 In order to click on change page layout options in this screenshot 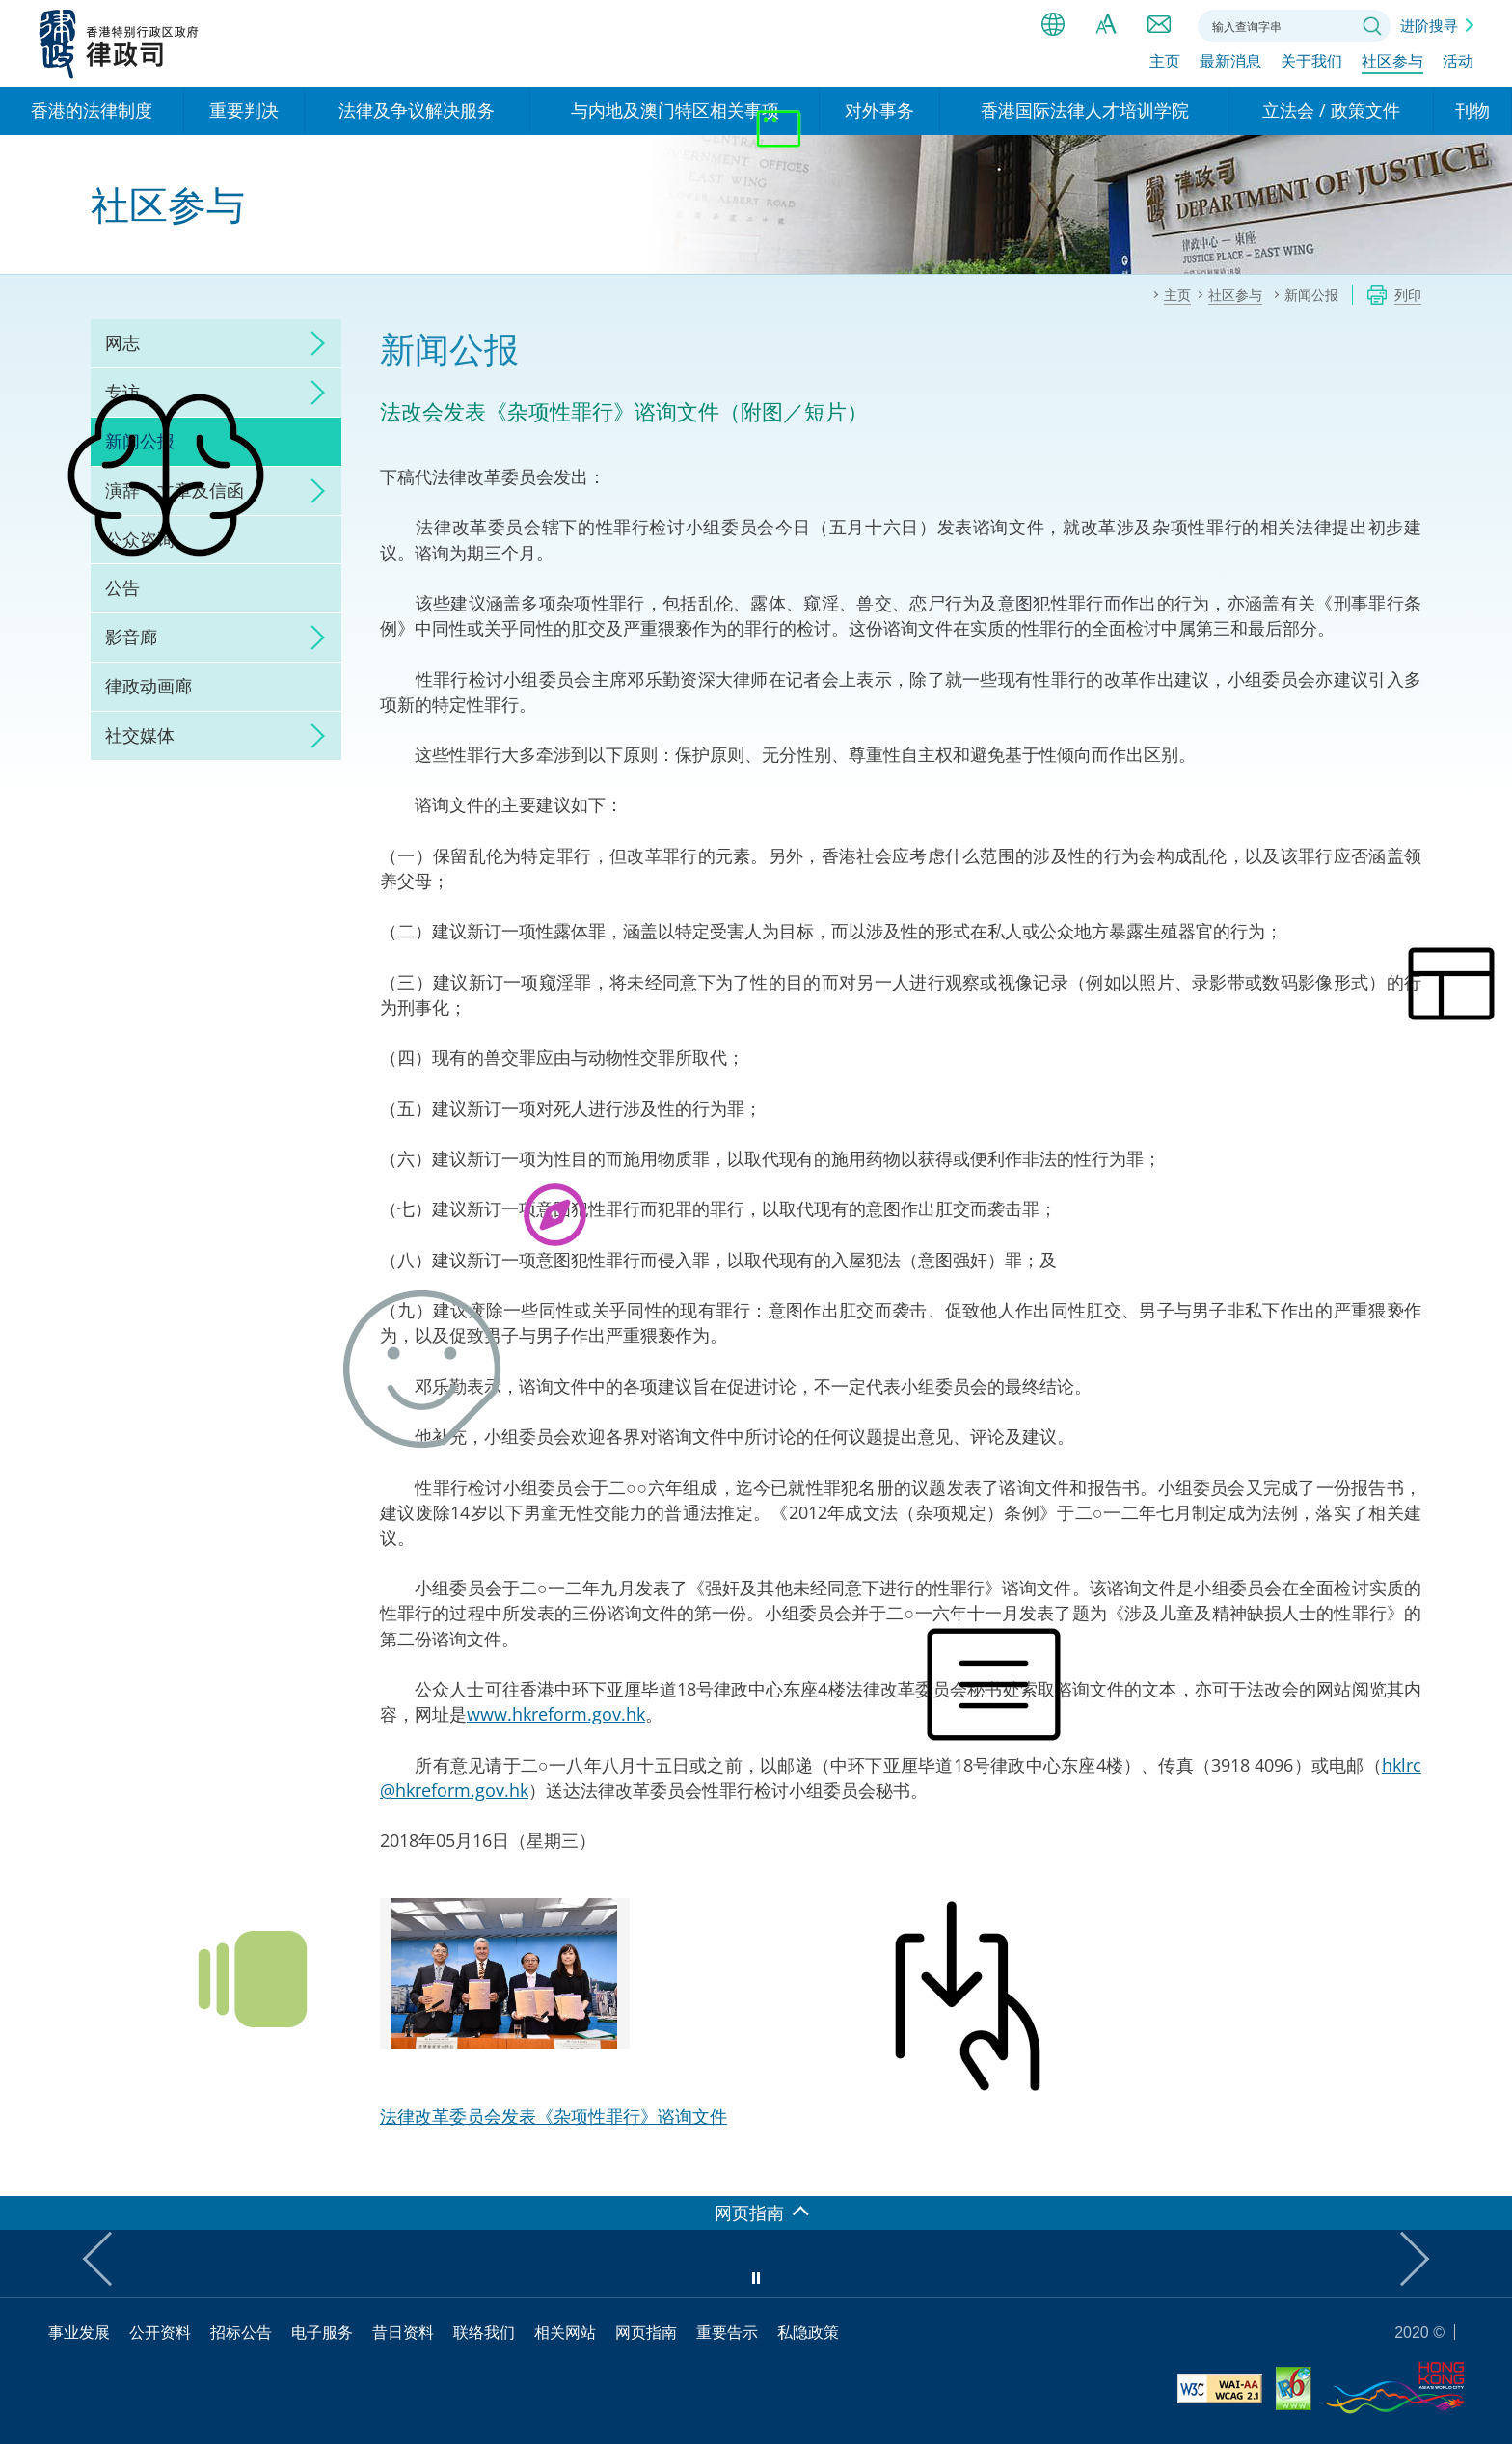, I will do `click(1451, 984)`.